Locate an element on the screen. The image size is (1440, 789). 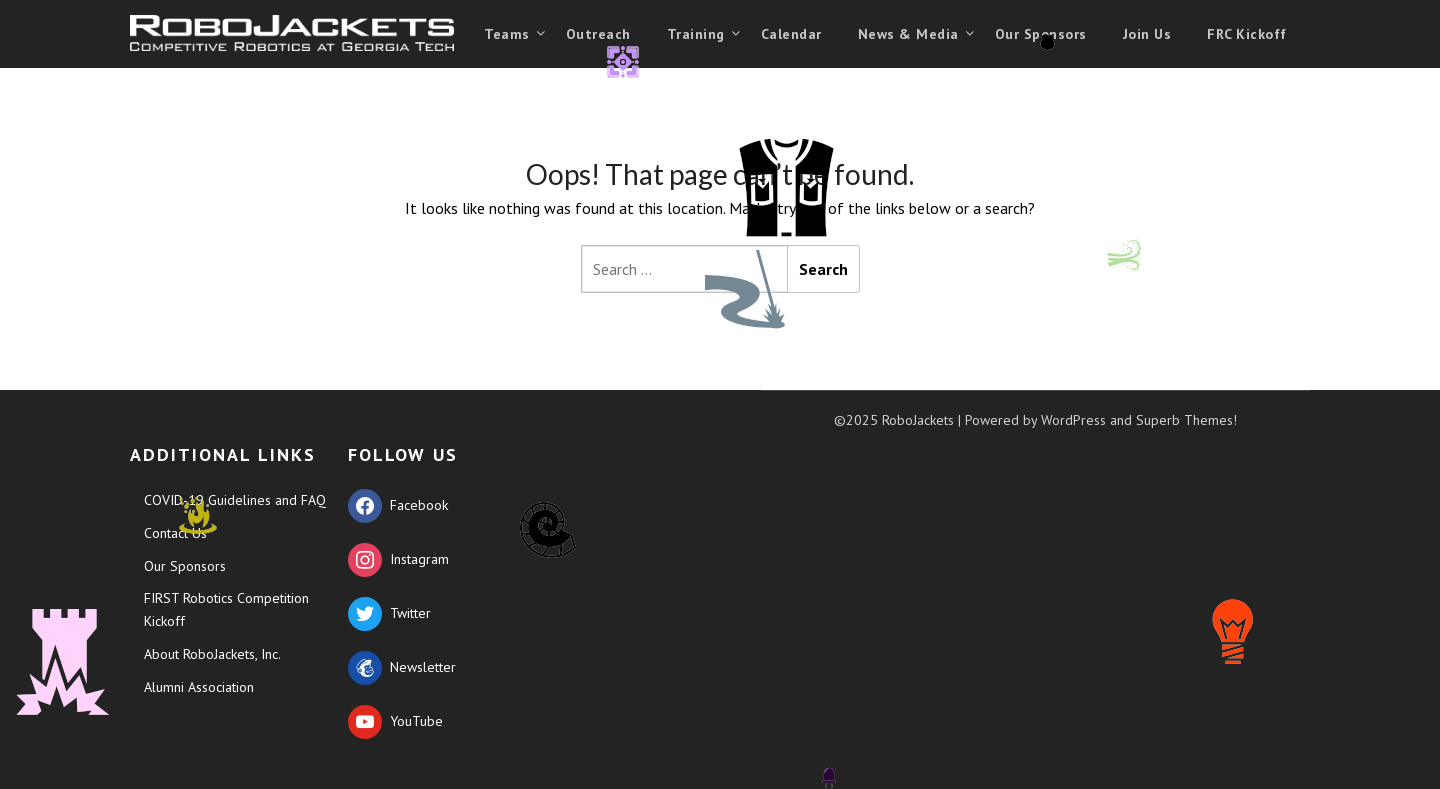
access tips or hints is located at coordinates (1234, 632).